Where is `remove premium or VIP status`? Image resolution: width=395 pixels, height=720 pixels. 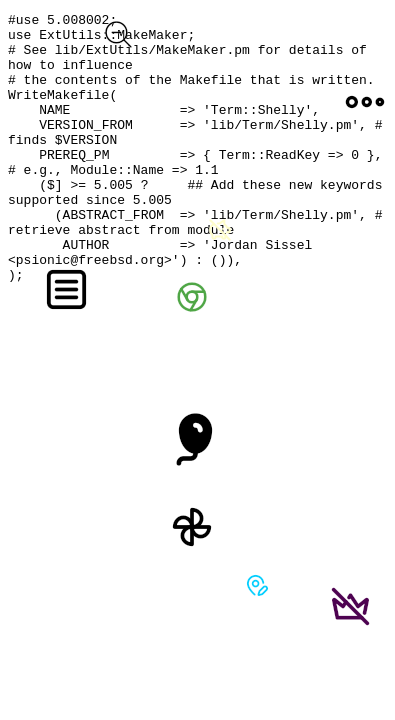 remove premium or VIP status is located at coordinates (350, 606).